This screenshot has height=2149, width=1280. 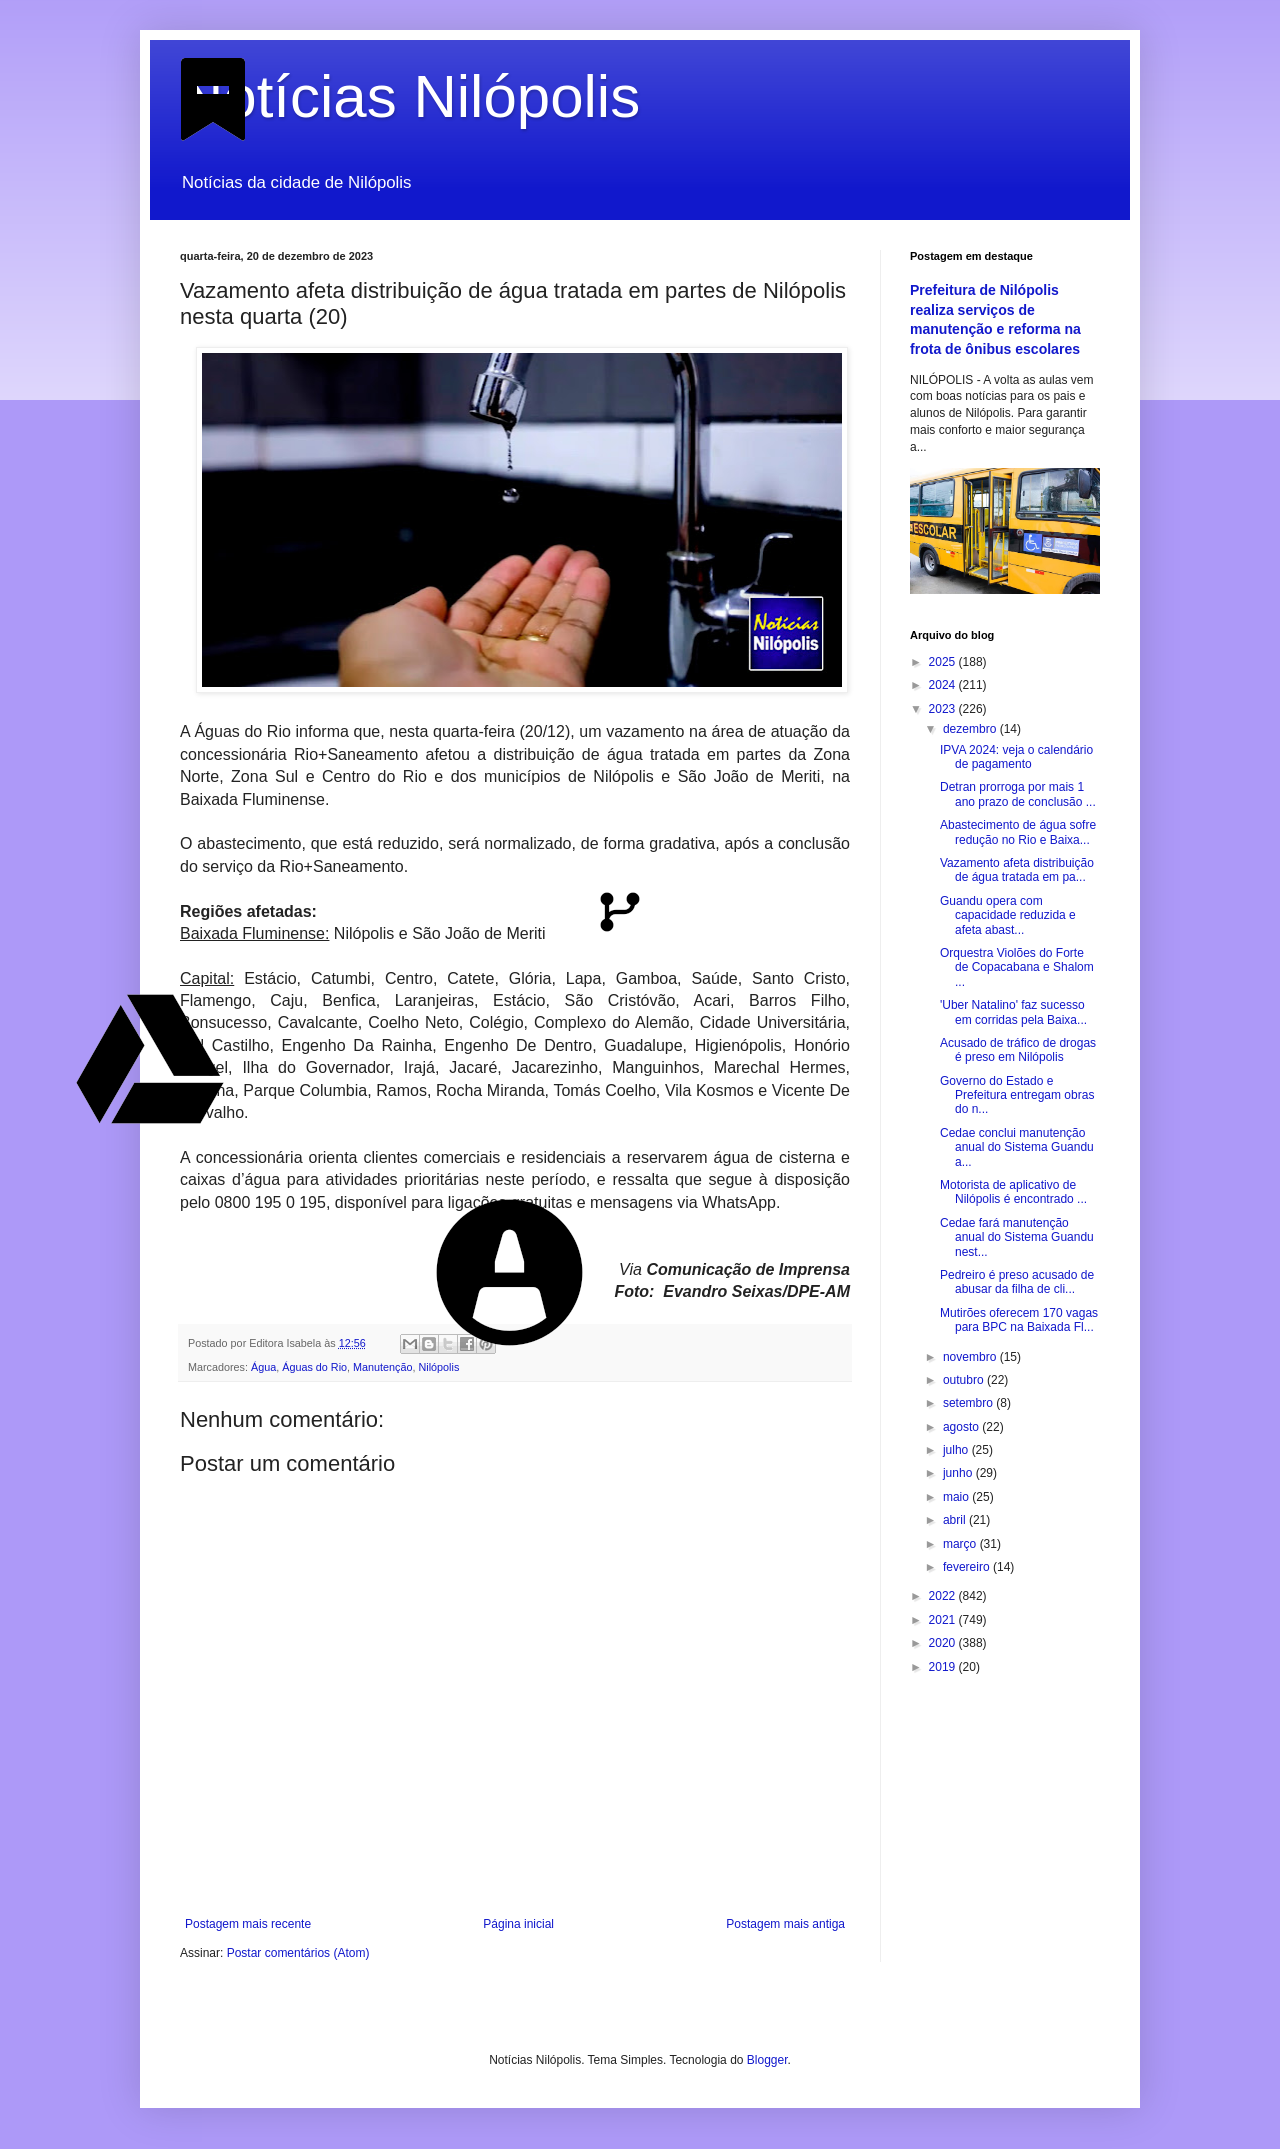 I want to click on remove from saved bookmarks, so click(x=213, y=98).